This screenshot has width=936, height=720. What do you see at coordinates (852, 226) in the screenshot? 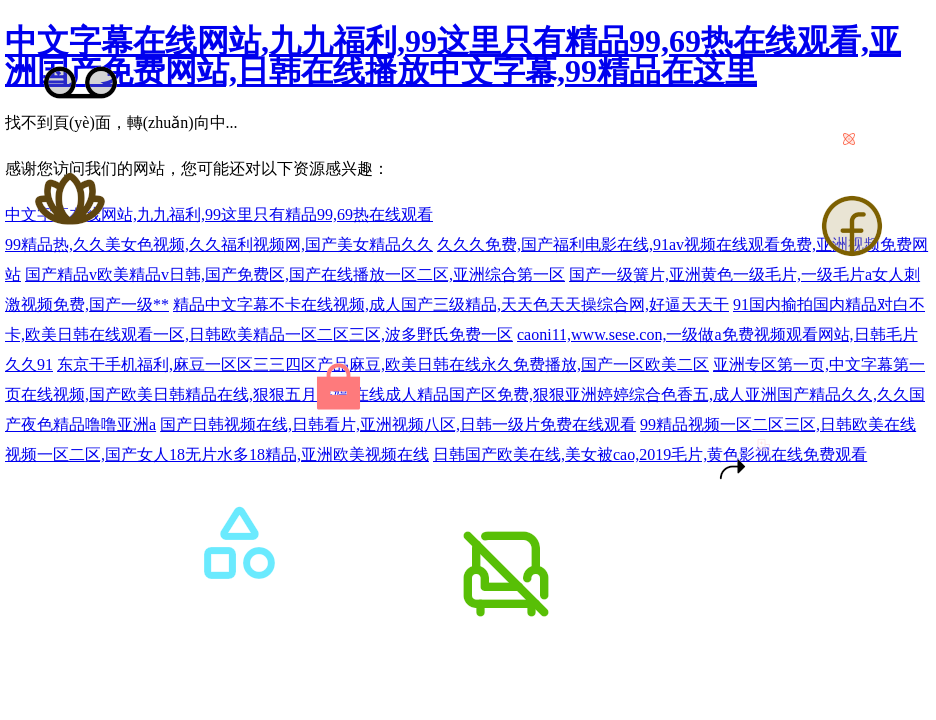
I see `link to facebook profile or page` at bounding box center [852, 226].